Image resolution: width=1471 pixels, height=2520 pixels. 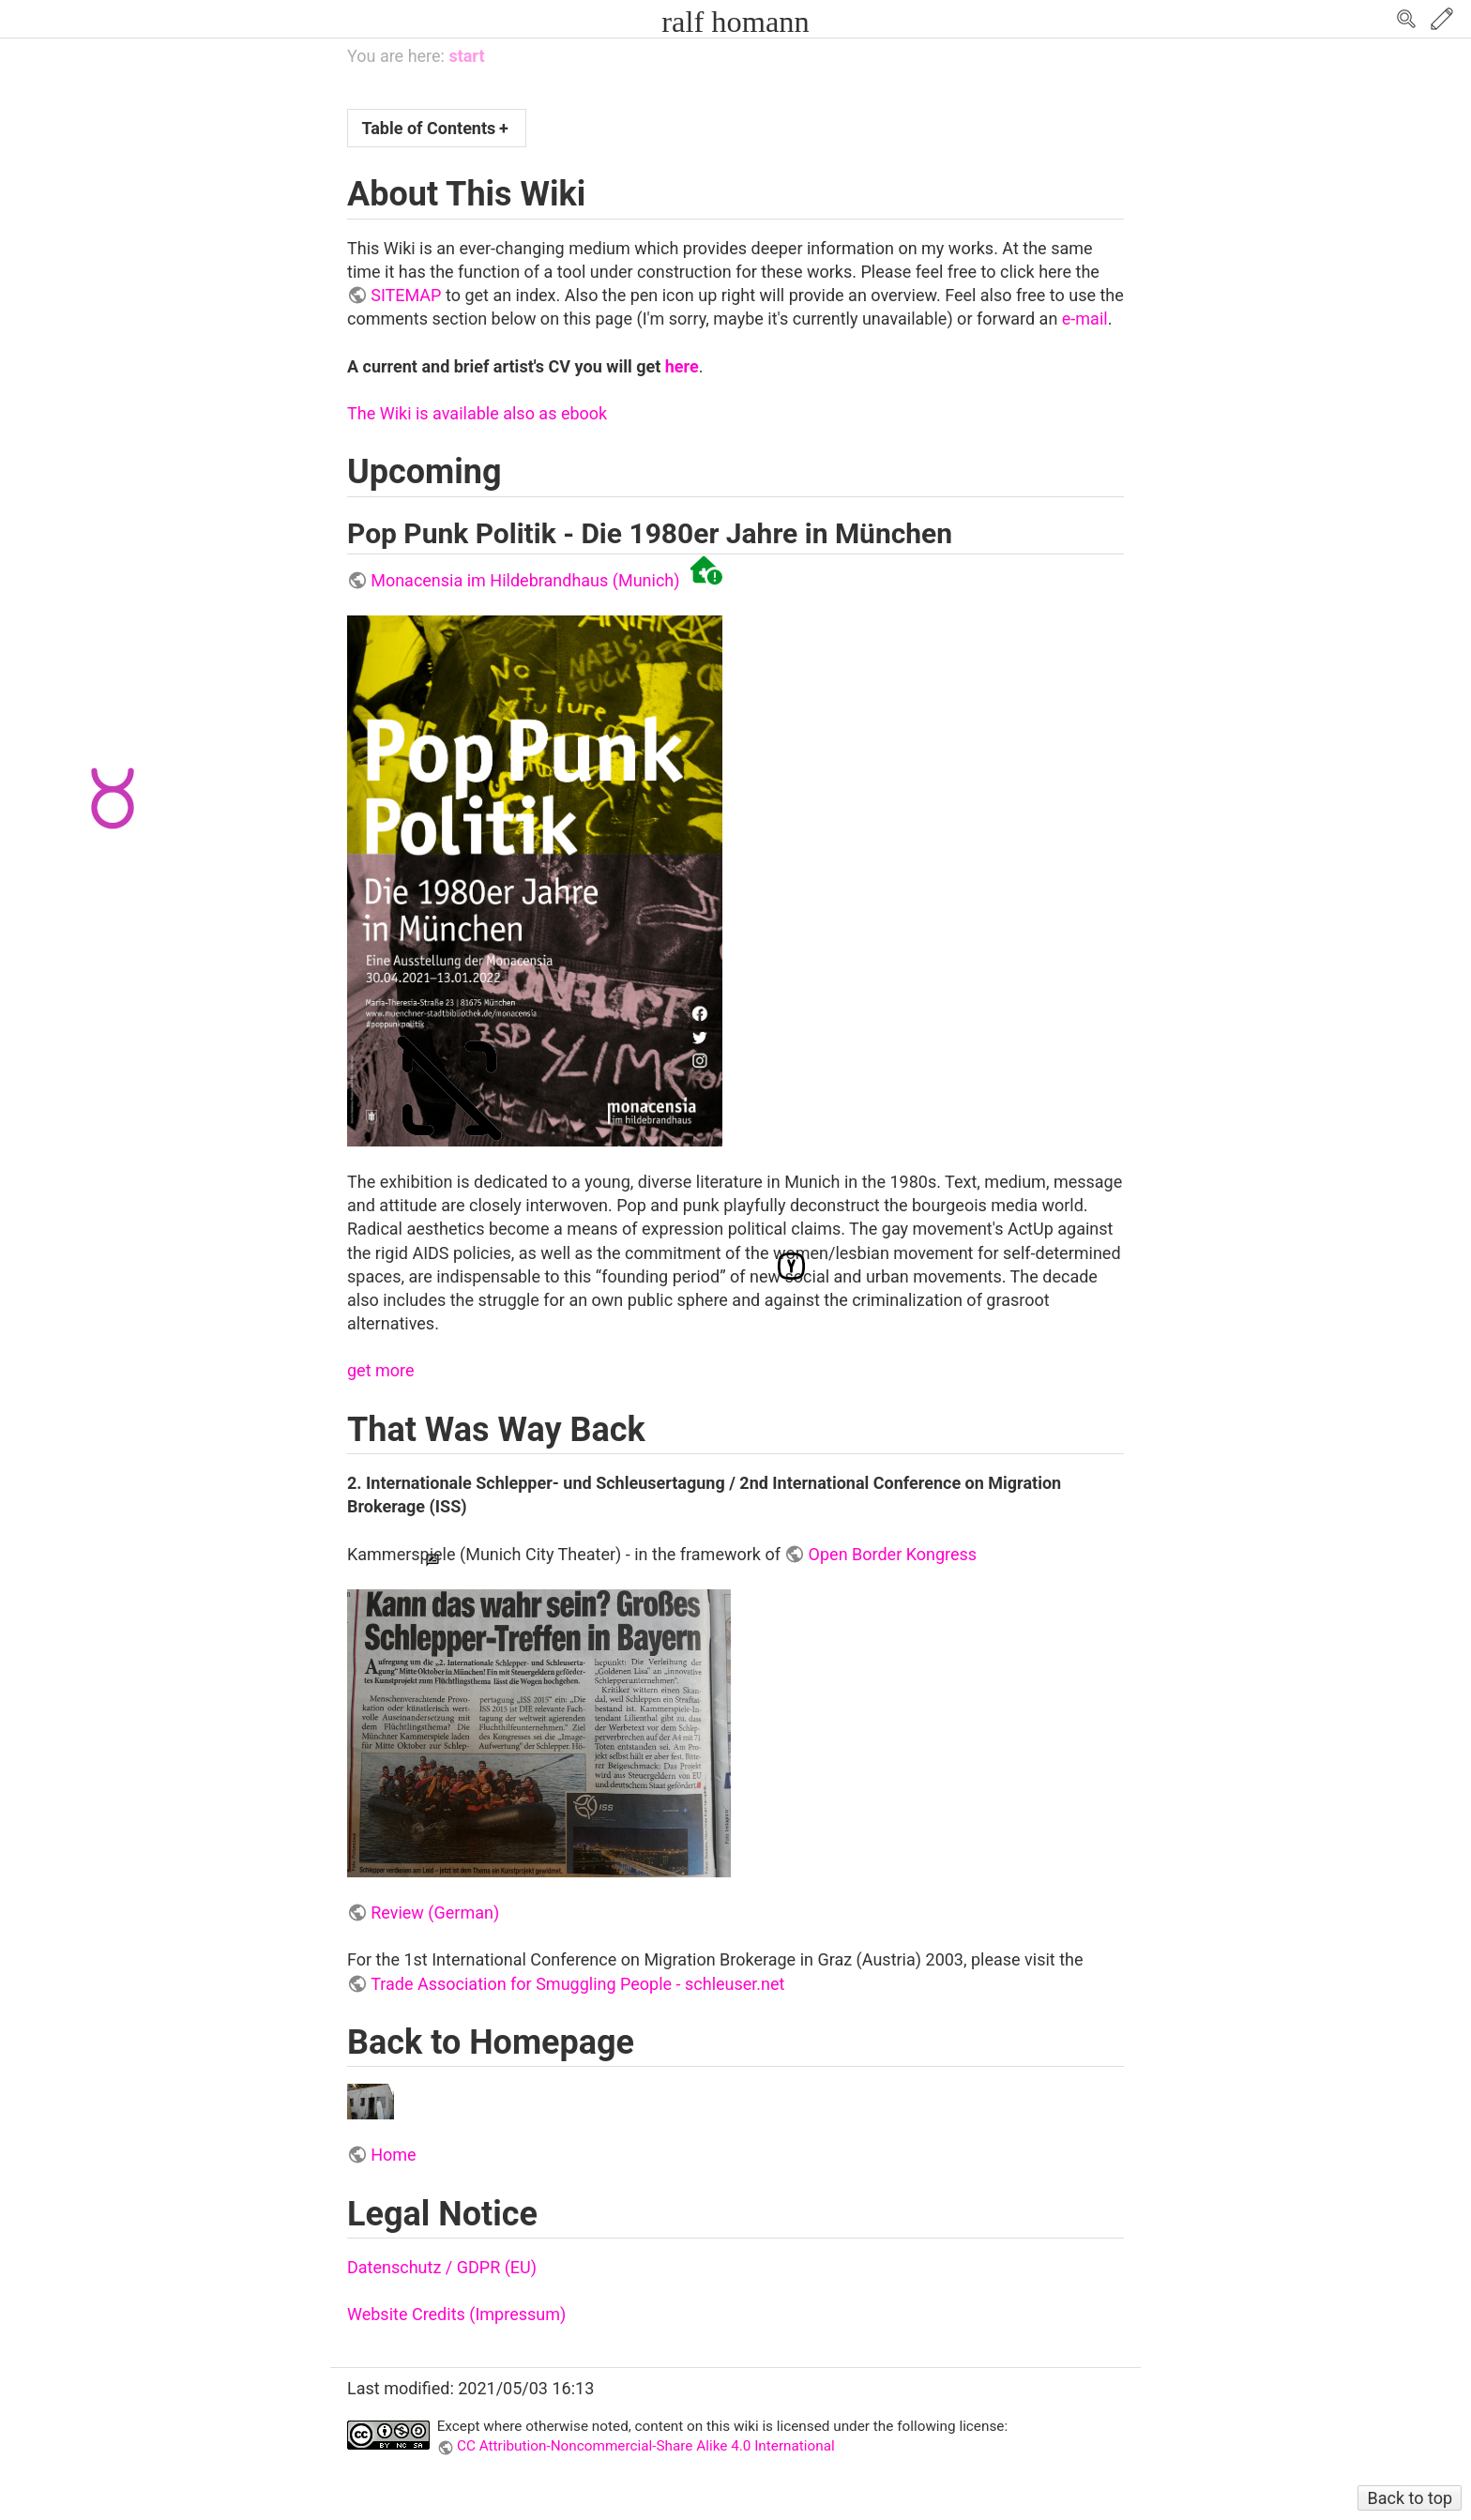 I want to click on indicates items starting with the letter Y, so click(x=791, y=1266).